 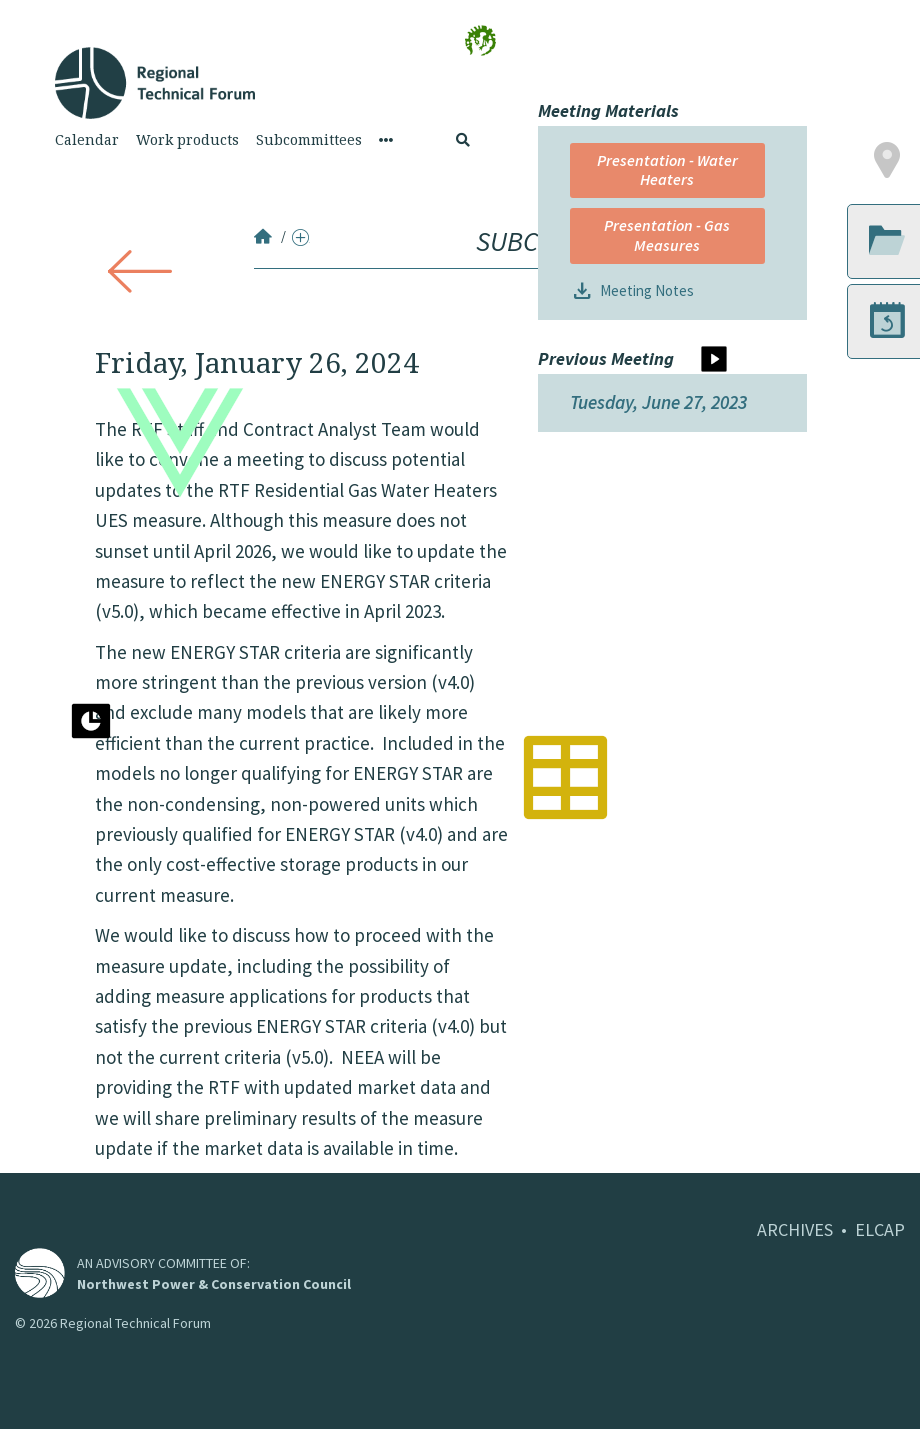 I want to click on insert a table into the document, so click(x=565, y=777).